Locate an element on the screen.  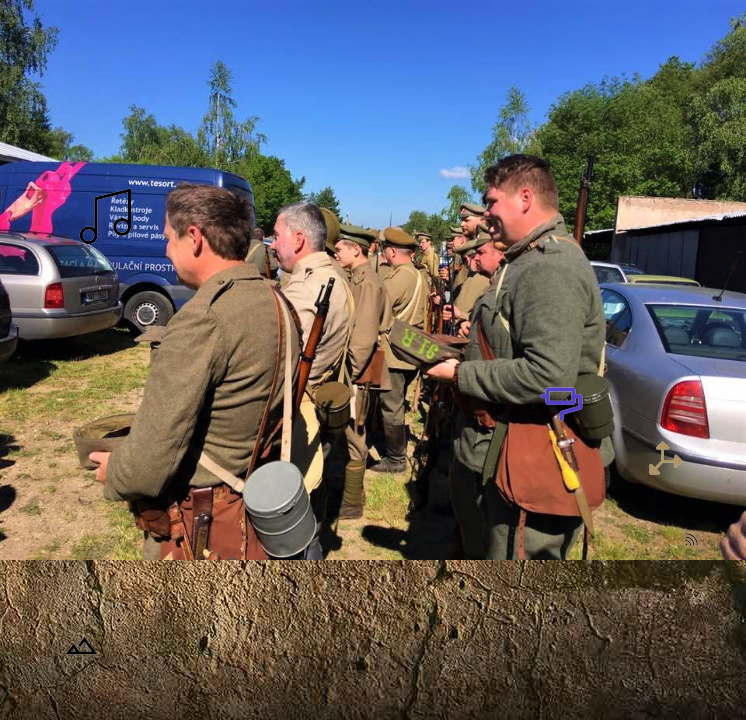
customize theme or appearance settings is located at coordinates (561, 401).